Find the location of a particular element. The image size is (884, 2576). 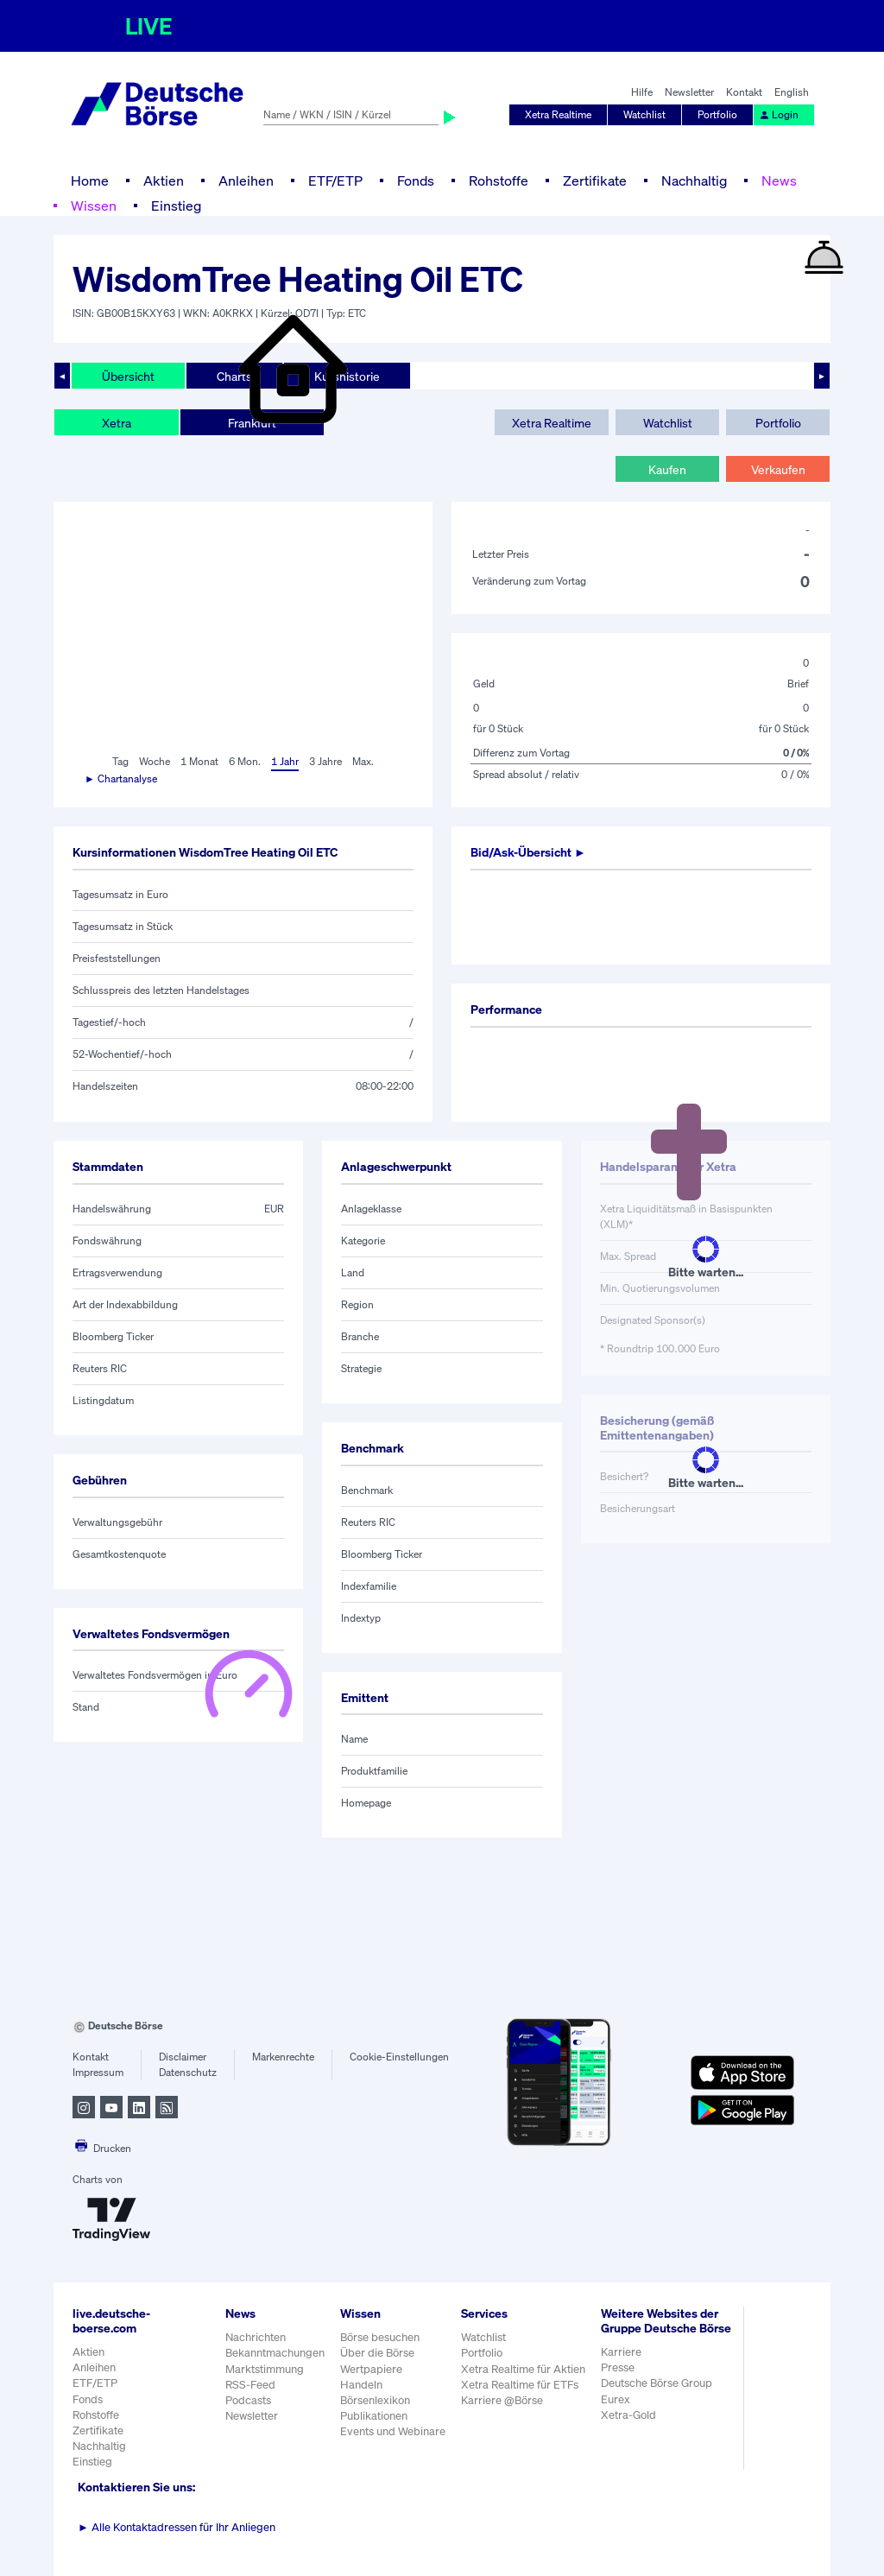

navigate to home screen is located at coordinates (293, 369).